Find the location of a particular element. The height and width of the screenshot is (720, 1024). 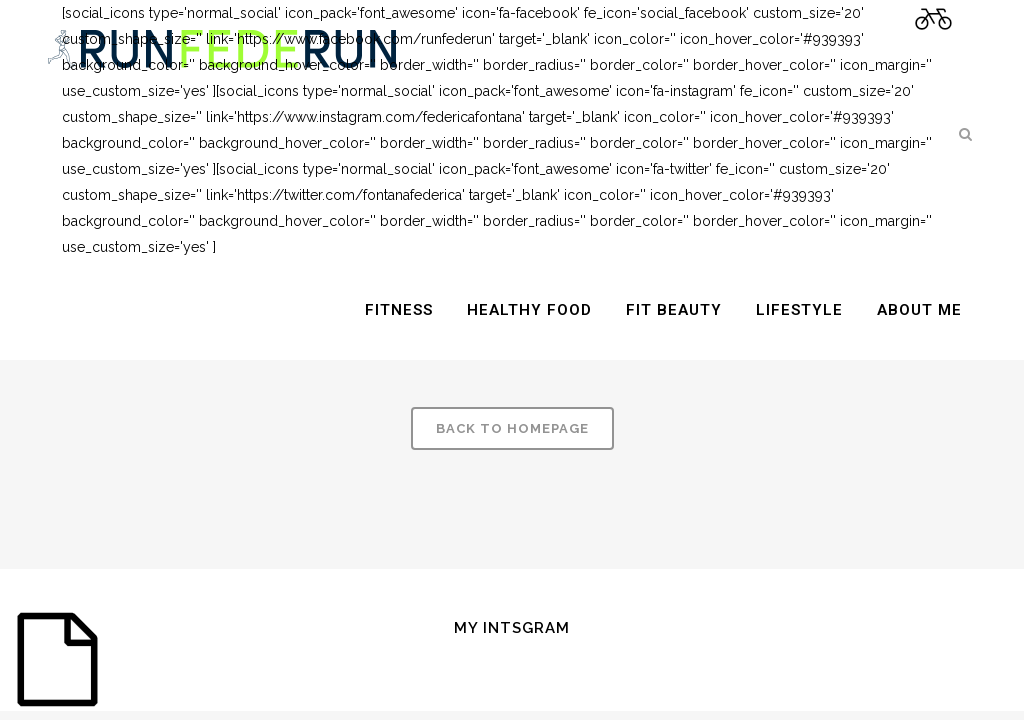

create a new file is located at coordinates (57, 659).